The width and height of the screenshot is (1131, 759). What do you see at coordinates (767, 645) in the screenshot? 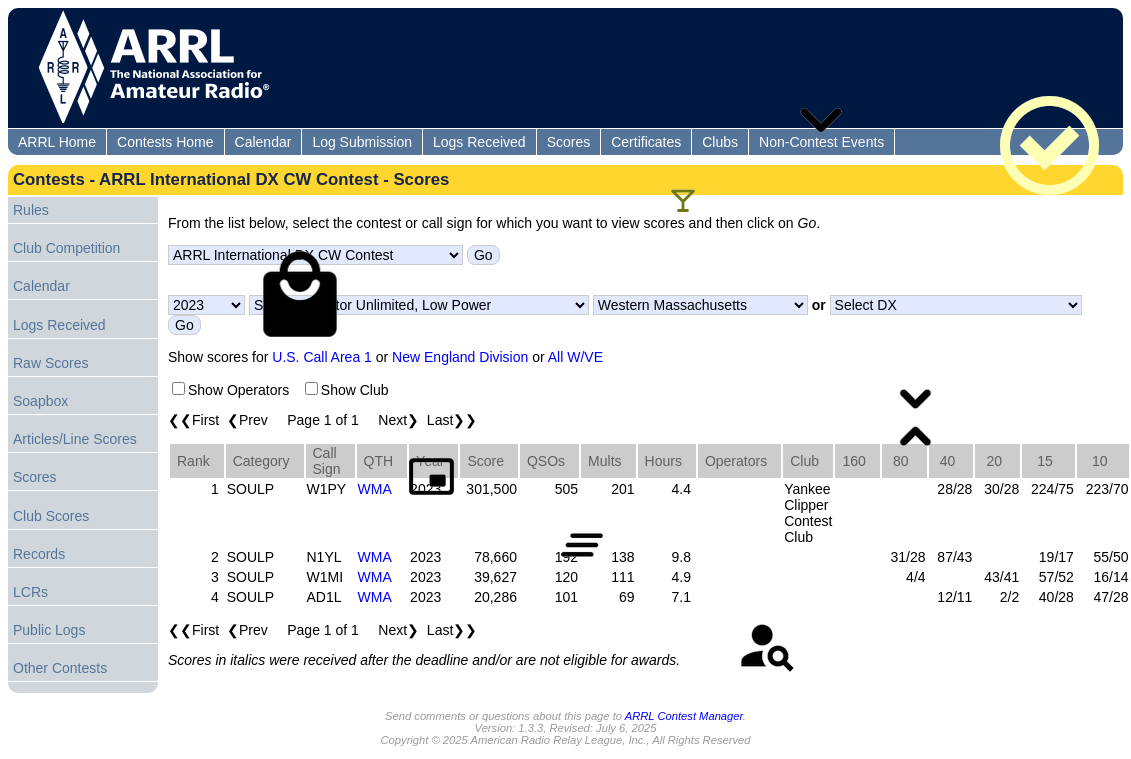
I see `search for a user or contact` at bounding box center [767, 645].